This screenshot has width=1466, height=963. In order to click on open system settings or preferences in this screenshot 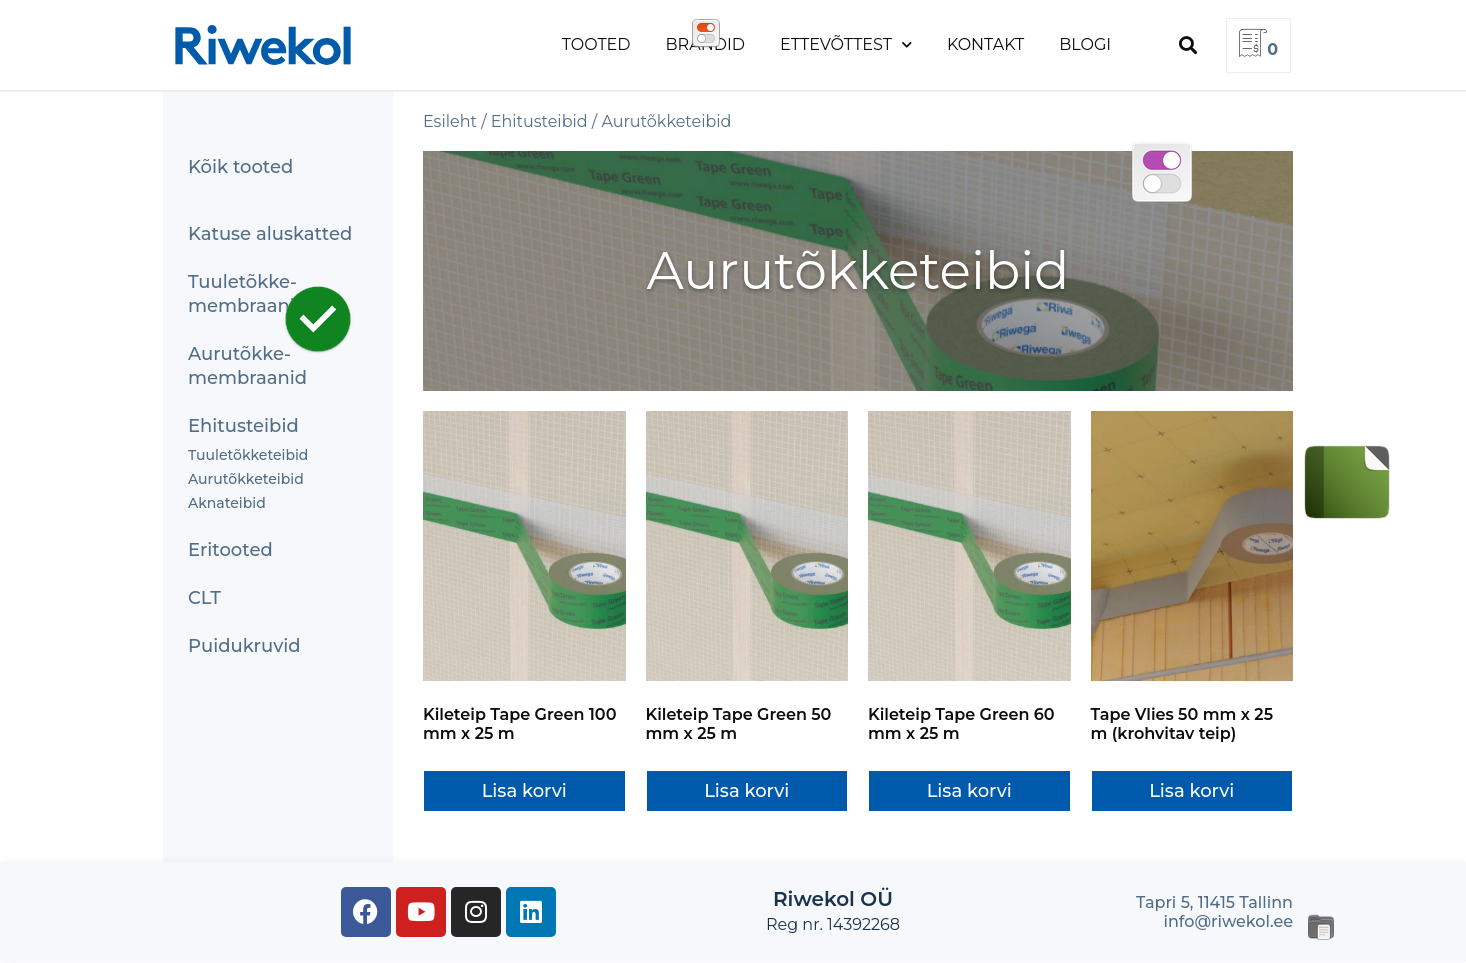, I will do `click(1162, 172)`.